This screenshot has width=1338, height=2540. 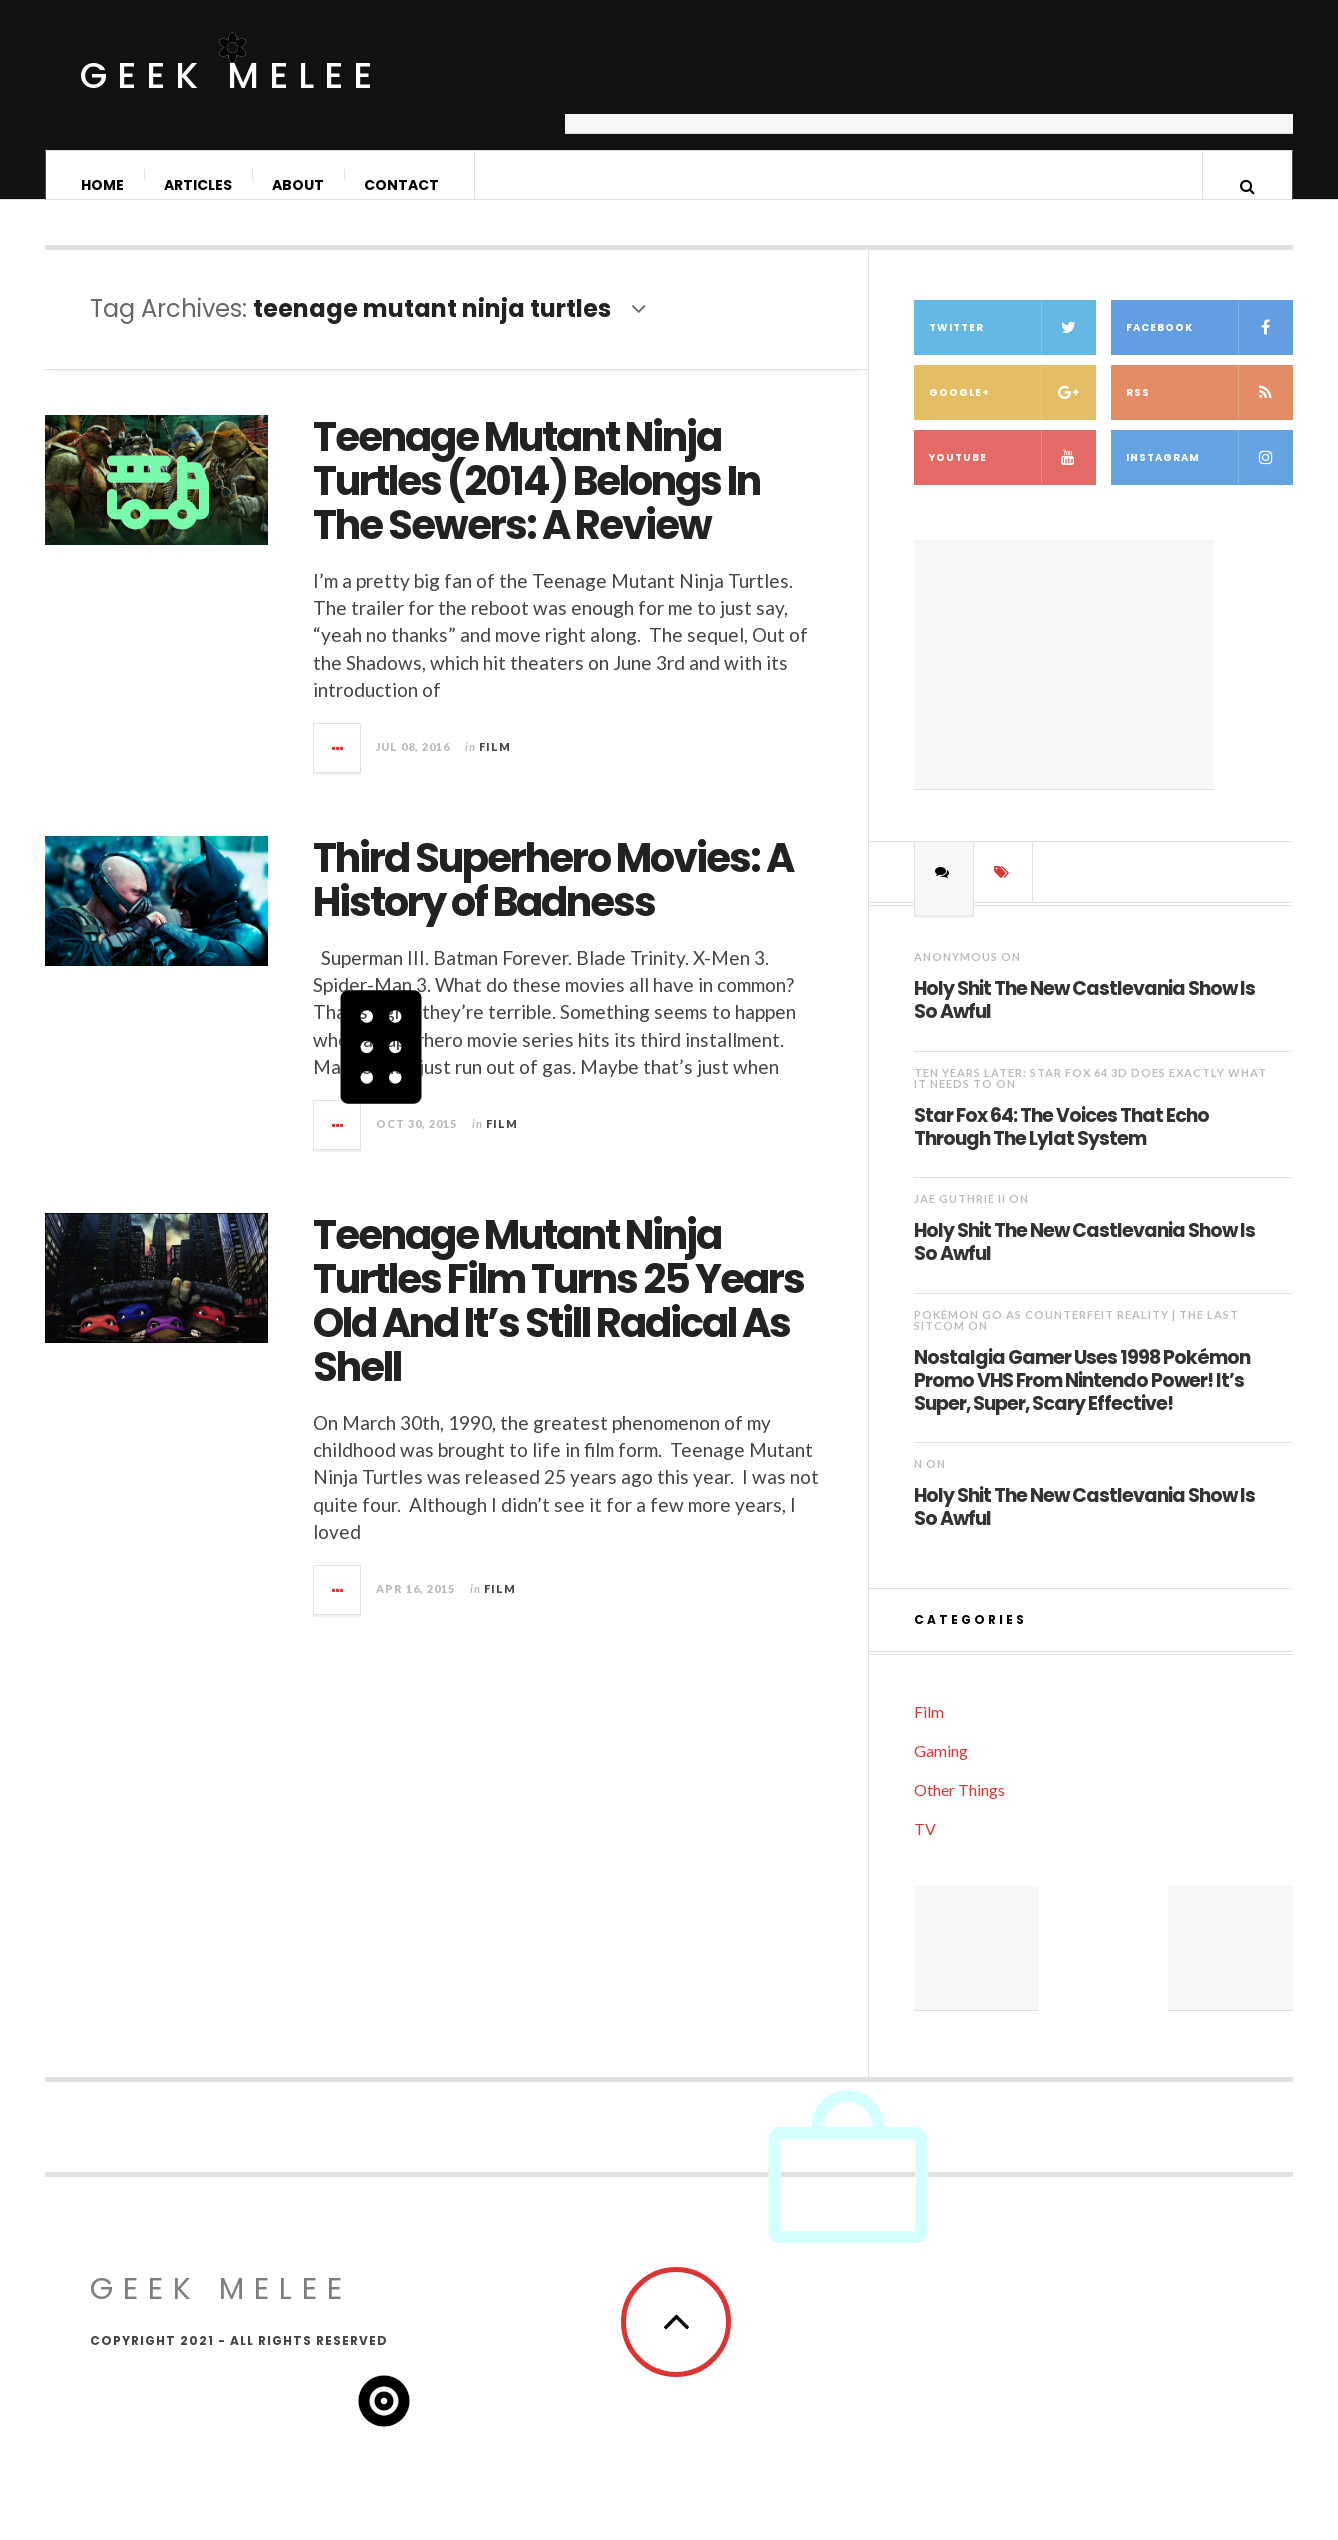 What do you see at coordinates (384, 2401) in the screenshot?
I see `play or access music library` at bounding box center [384, 2401].